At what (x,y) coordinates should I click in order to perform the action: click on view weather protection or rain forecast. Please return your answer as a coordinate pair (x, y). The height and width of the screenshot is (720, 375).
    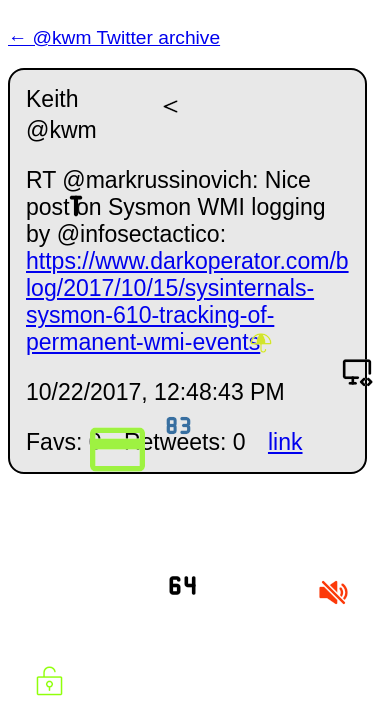
    Looking at the image, I should click on (261, 343).